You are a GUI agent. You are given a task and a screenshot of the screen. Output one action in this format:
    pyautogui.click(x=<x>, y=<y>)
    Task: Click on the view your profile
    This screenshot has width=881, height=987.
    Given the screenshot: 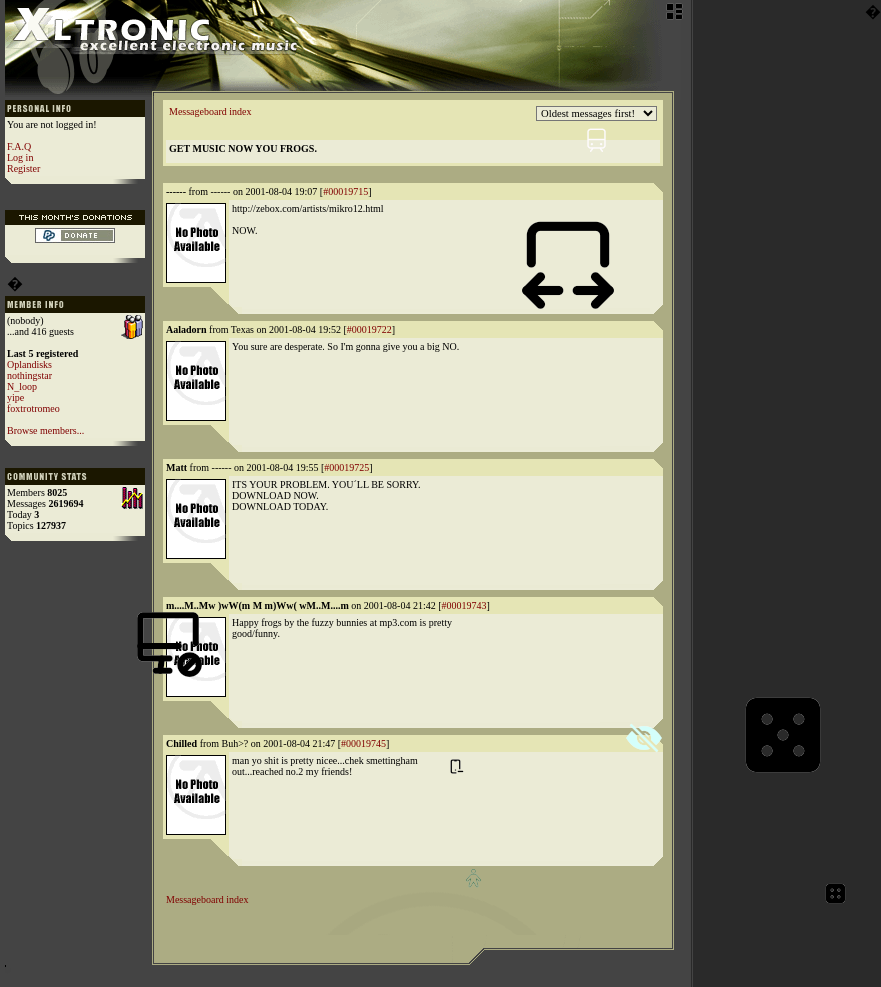 What is the action you would take?
    pyautogui.click(x=473, y=878)
    